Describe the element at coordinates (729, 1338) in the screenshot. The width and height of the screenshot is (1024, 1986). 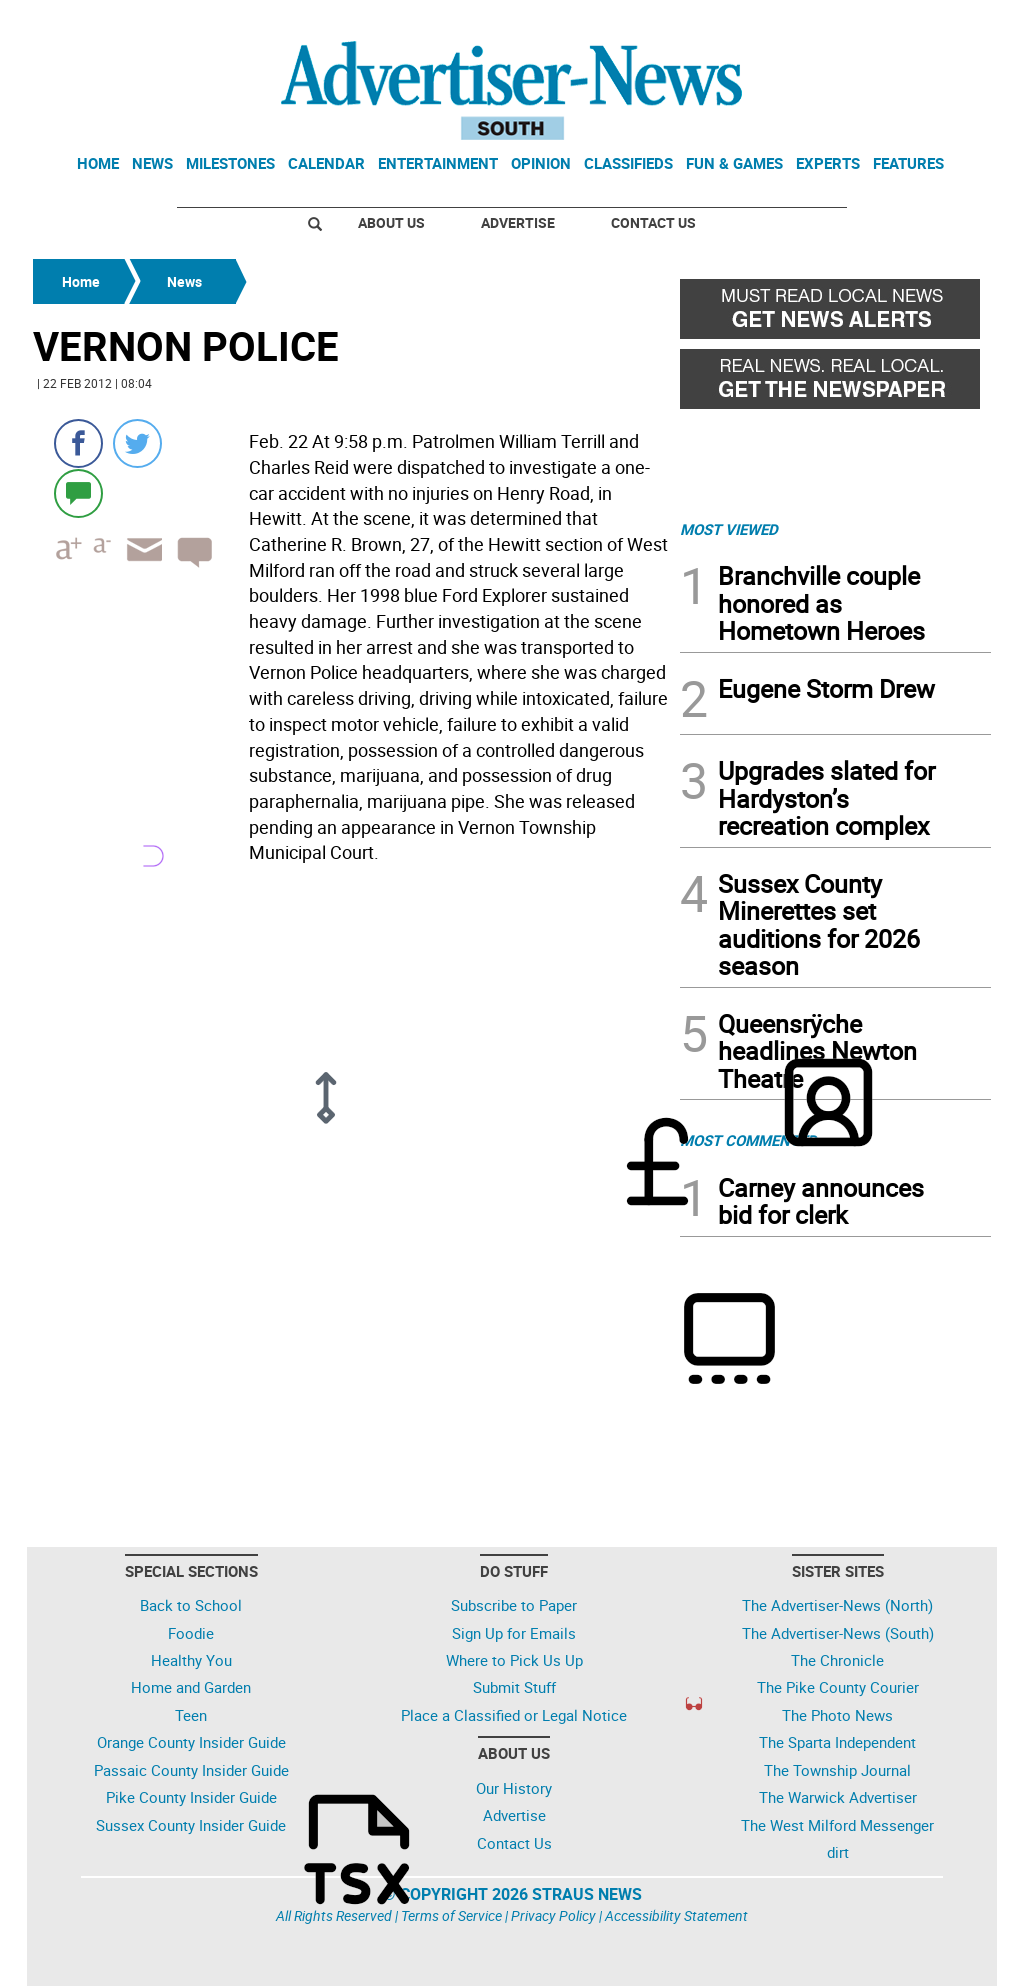
I see `view gallery in thumbnail grid mode` at that location.